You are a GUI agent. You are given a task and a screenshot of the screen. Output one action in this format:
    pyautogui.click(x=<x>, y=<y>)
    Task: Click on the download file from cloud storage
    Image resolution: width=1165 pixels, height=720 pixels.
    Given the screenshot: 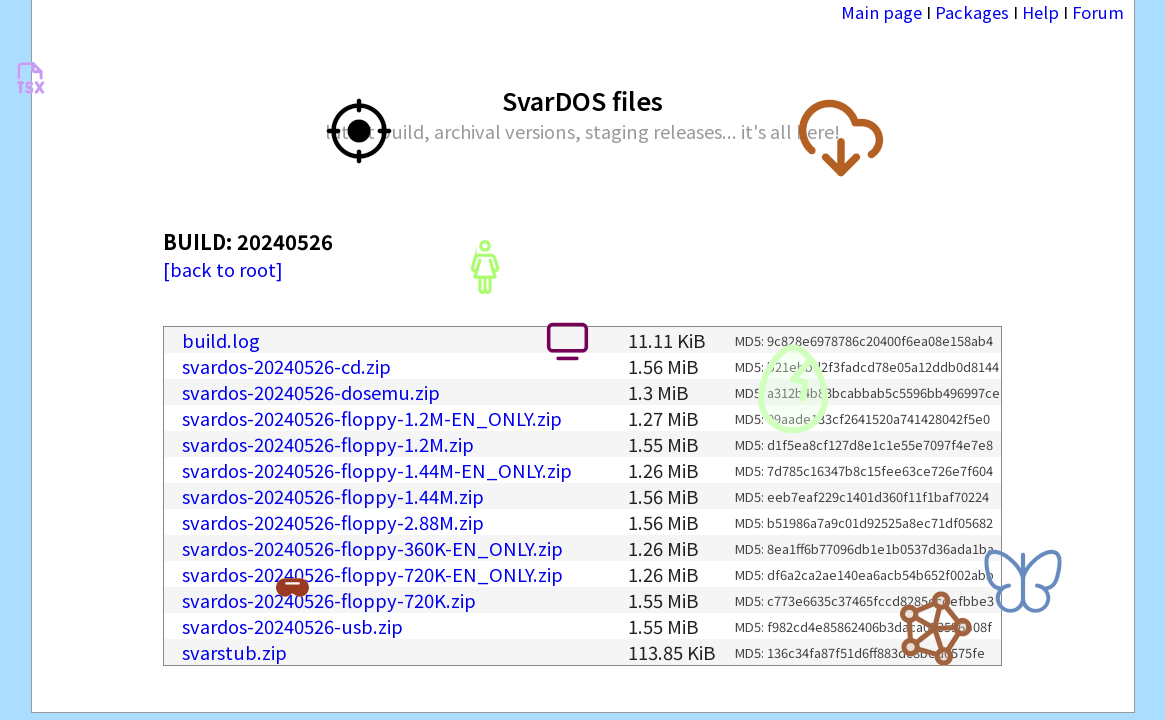 What is the action you would take?
    pyautogui.click(x=841, y=138)
    